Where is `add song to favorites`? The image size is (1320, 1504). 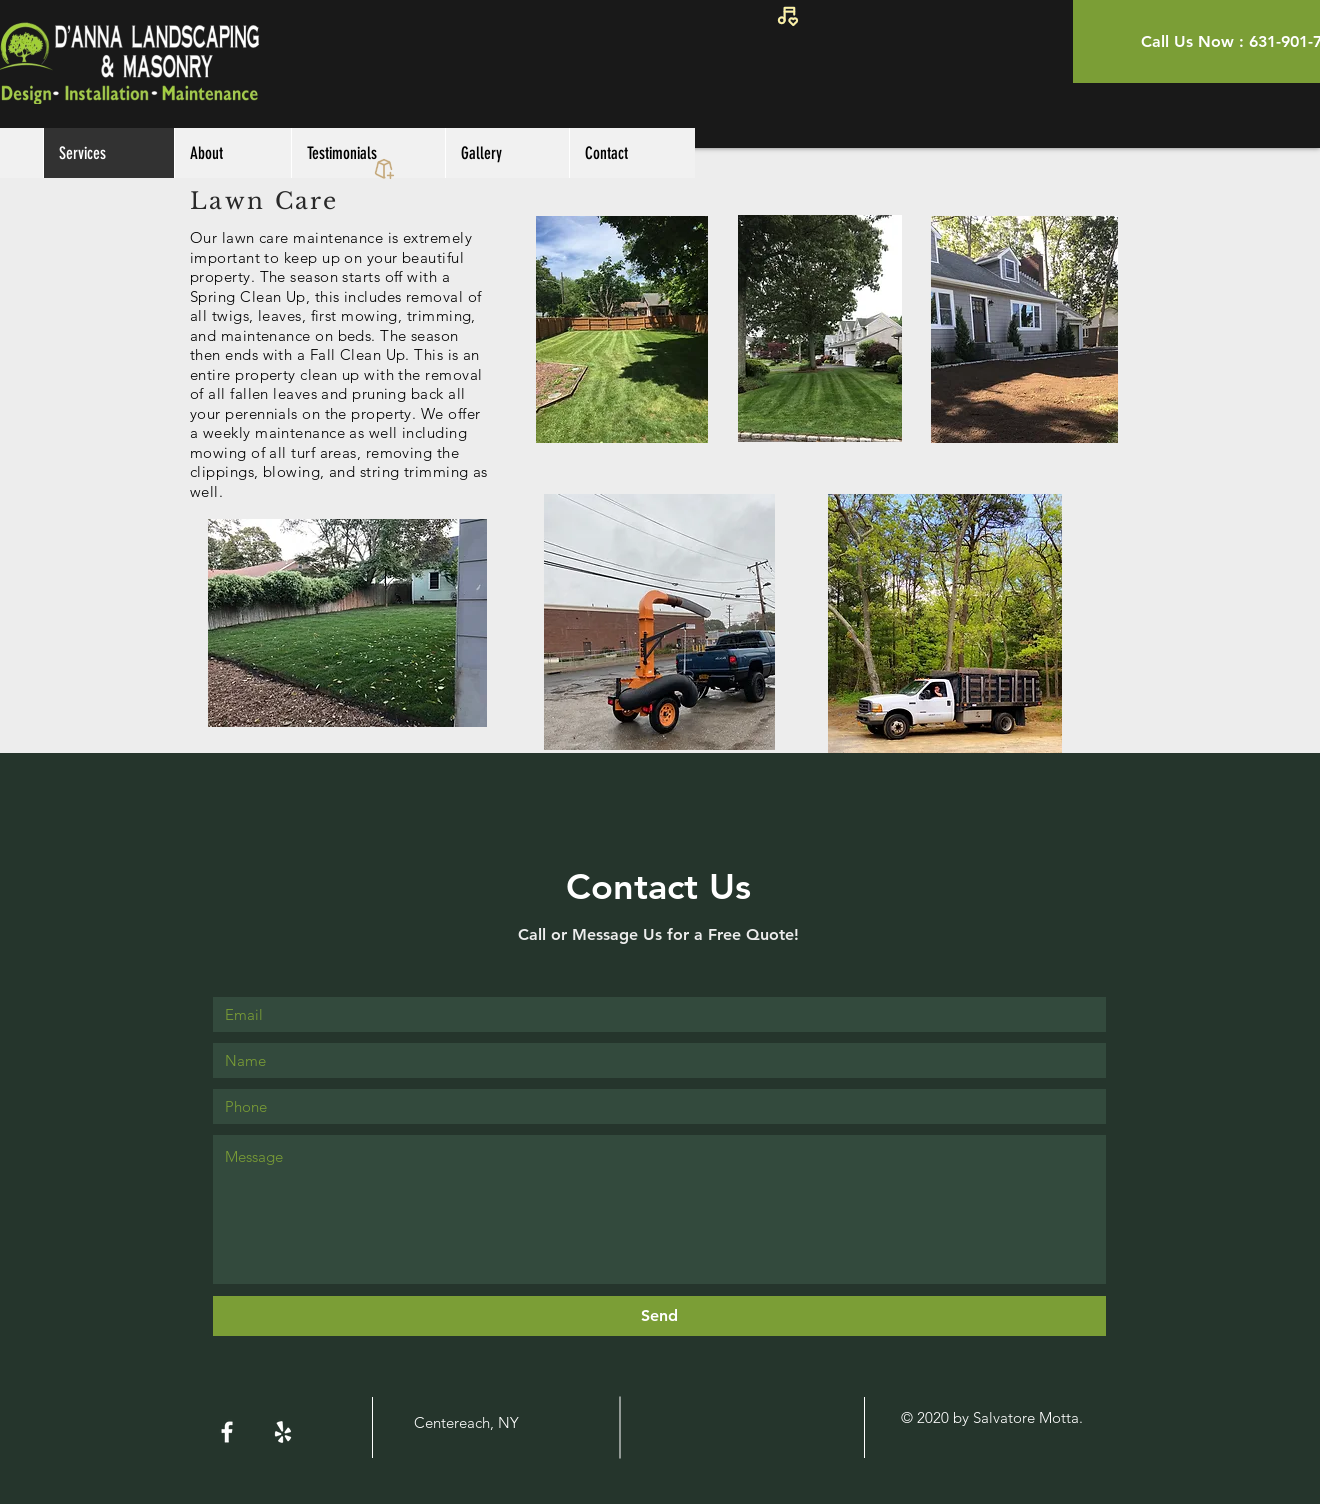 add song to favorites is located at coordinates (787, 15).